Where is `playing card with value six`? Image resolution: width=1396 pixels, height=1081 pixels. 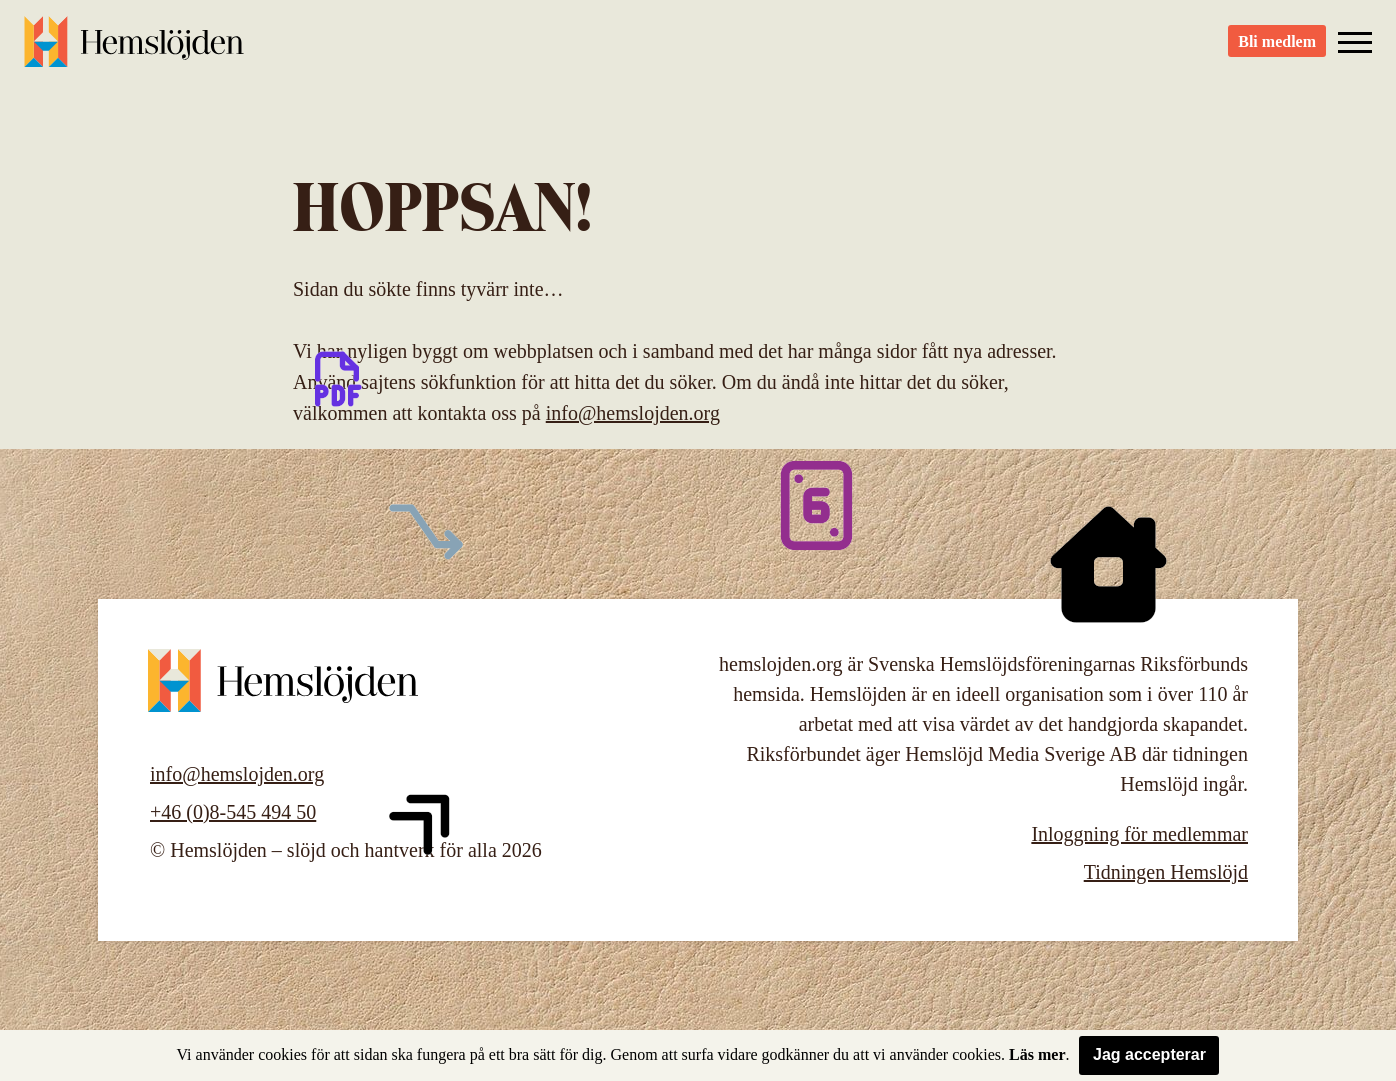 playing card with value six is located at coordinates (816, 505).